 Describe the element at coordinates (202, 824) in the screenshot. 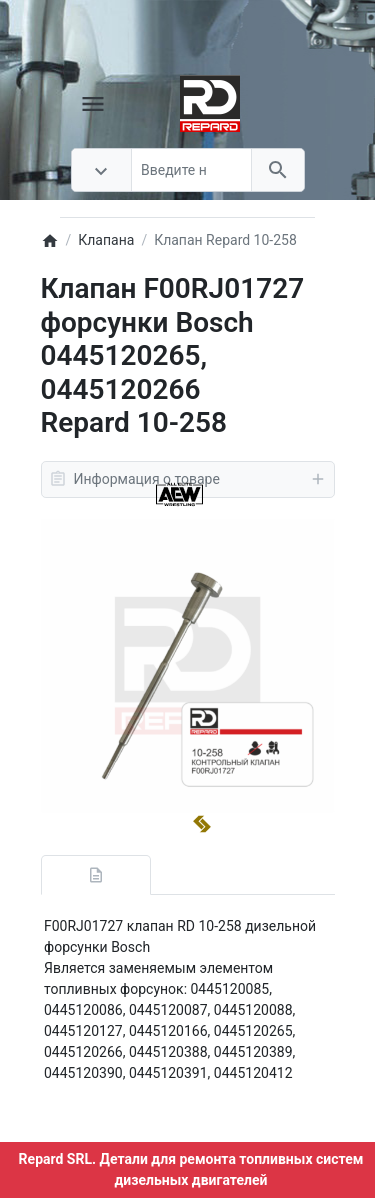

I see `visit the CSS Design Awards website` at that location.